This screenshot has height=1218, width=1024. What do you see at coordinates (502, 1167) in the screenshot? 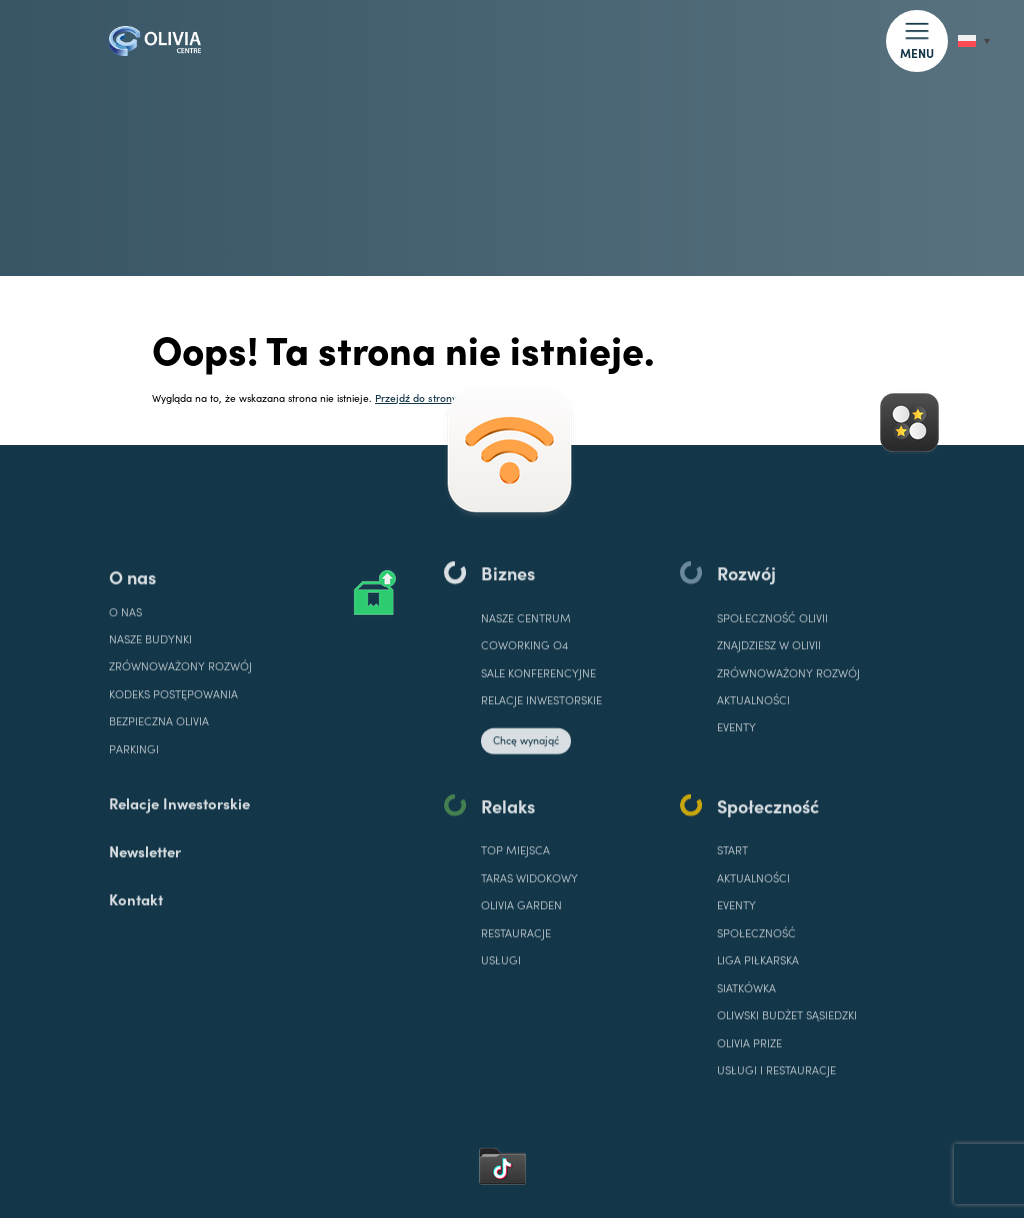
I see `open folder containing TikTok downloads` at bounding box center [502, 1167].